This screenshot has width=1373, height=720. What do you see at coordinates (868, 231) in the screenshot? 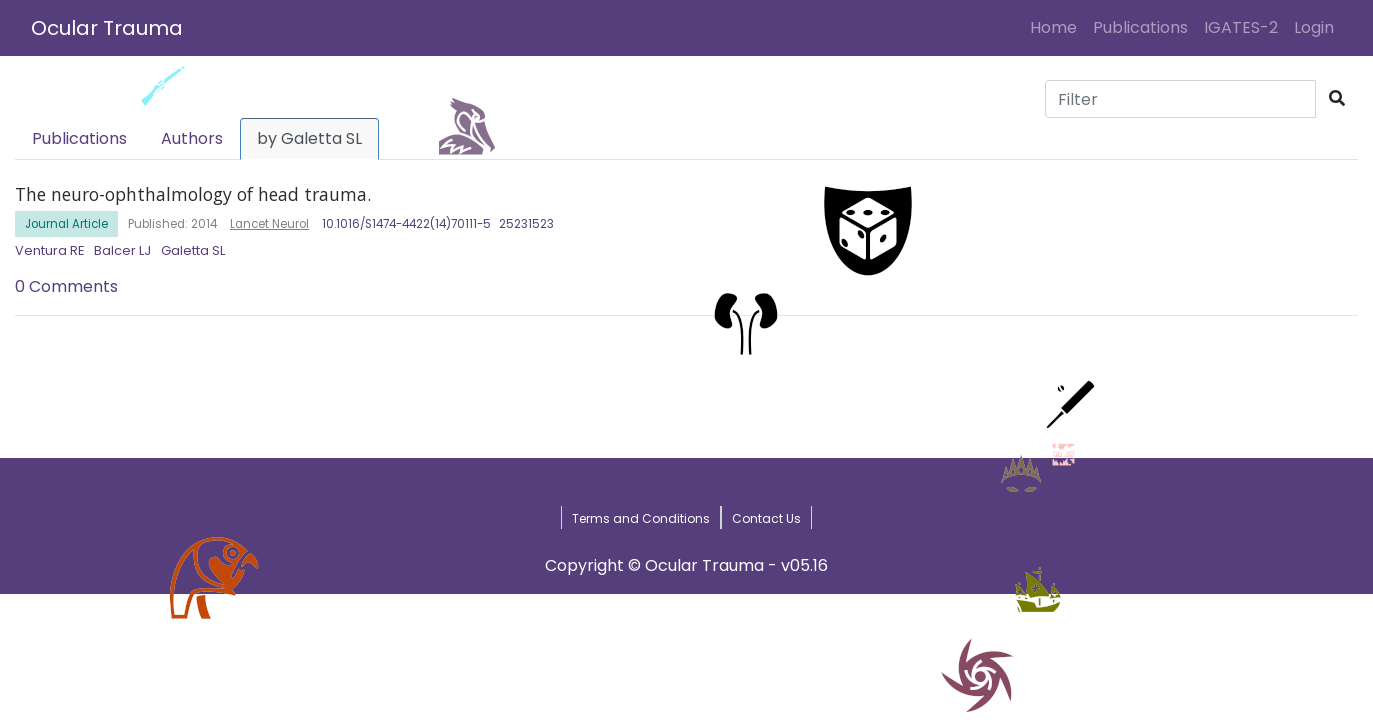
I see `access game protection or security settings` at bounding box center [868, 231].